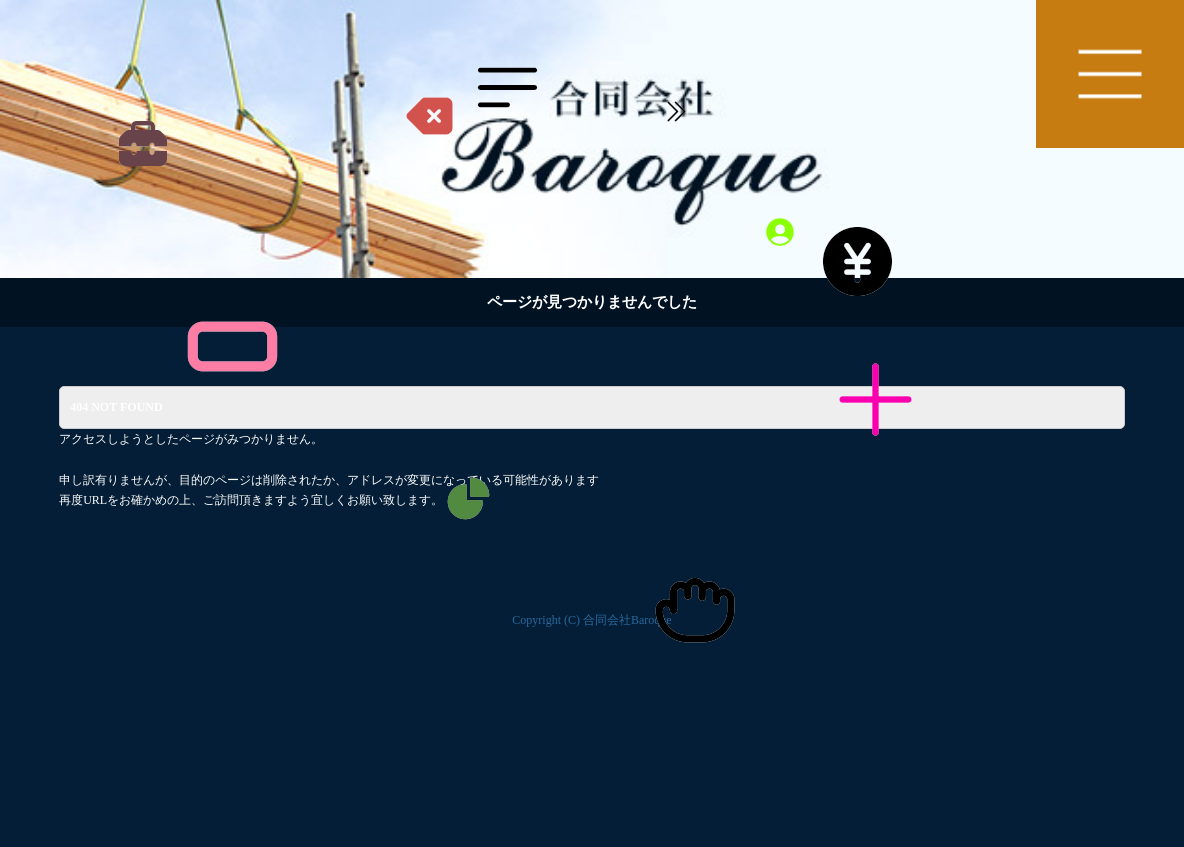 This screenshot has height=847, width=1184. What do you see at coordinates (232, 346) in the screenshot?
I see `crop image to 16:9 aspect ratio` at bounding box center [232, 346].